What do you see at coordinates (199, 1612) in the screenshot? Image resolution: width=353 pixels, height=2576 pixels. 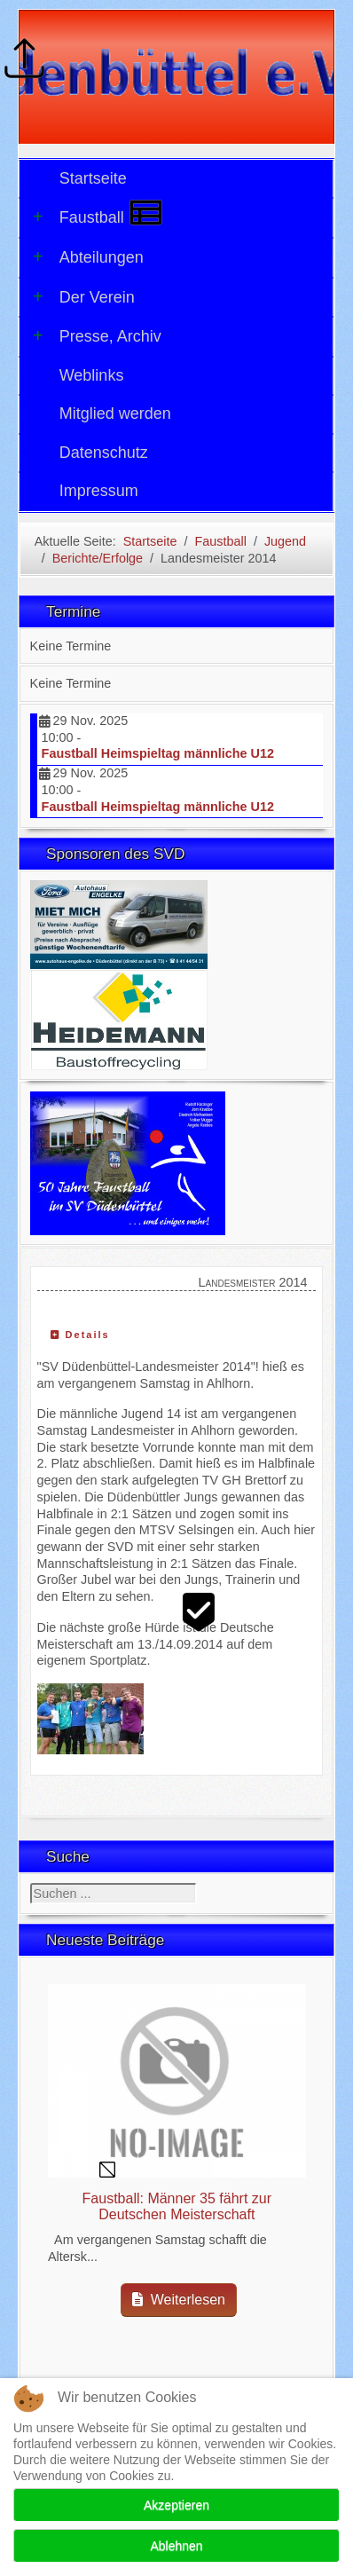 I see `indicates a verified or confirmed location` at bounding box center [199, 1612].